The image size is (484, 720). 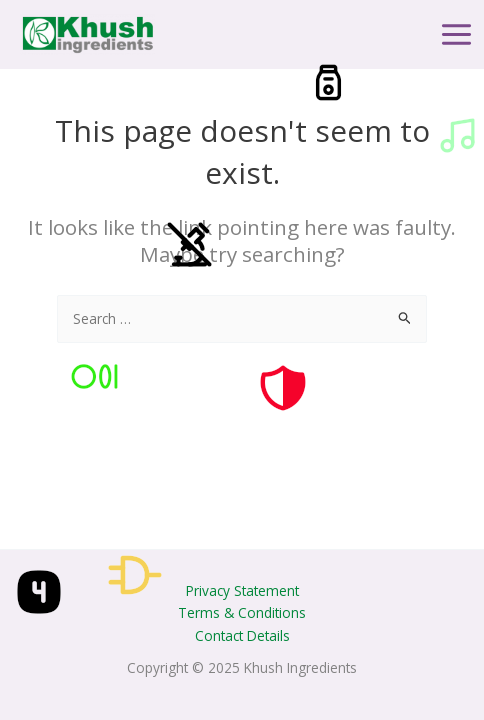 I want to click on microscope feature disabled, so click(x=189, y=244).